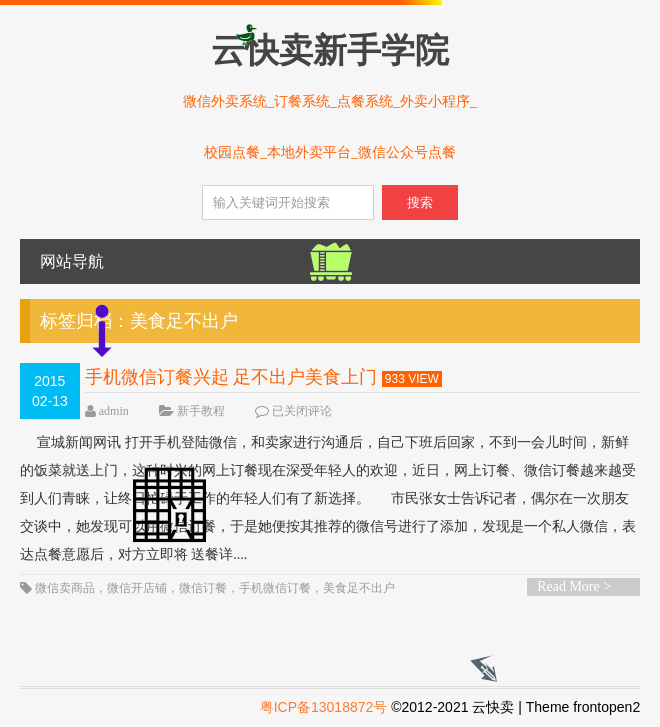 The height and width of the screenshot is (727, 660). What do you see at coordinates (483, 668) in the screenshot?
I see `activate ricochet or bouncing attack ability` at bounding box center [483, 668].